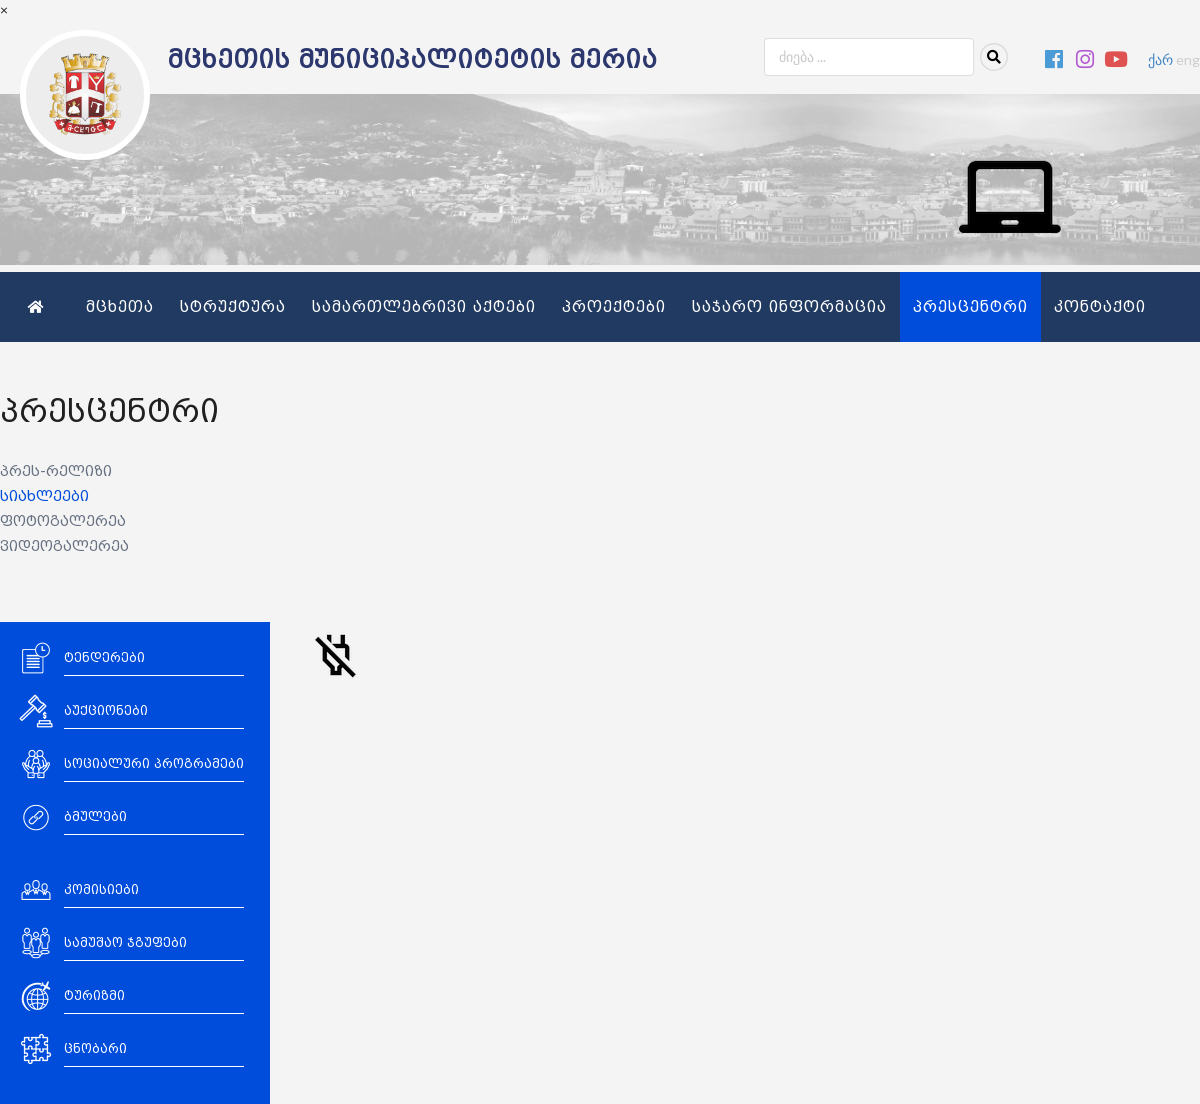 Image resolution: width=1200 pixels, height=1104 pixels. What do you see at coordinates (336, 655) in the screenshot?
I see `power is currently off or disconnected` at bounding box center [336, 655].